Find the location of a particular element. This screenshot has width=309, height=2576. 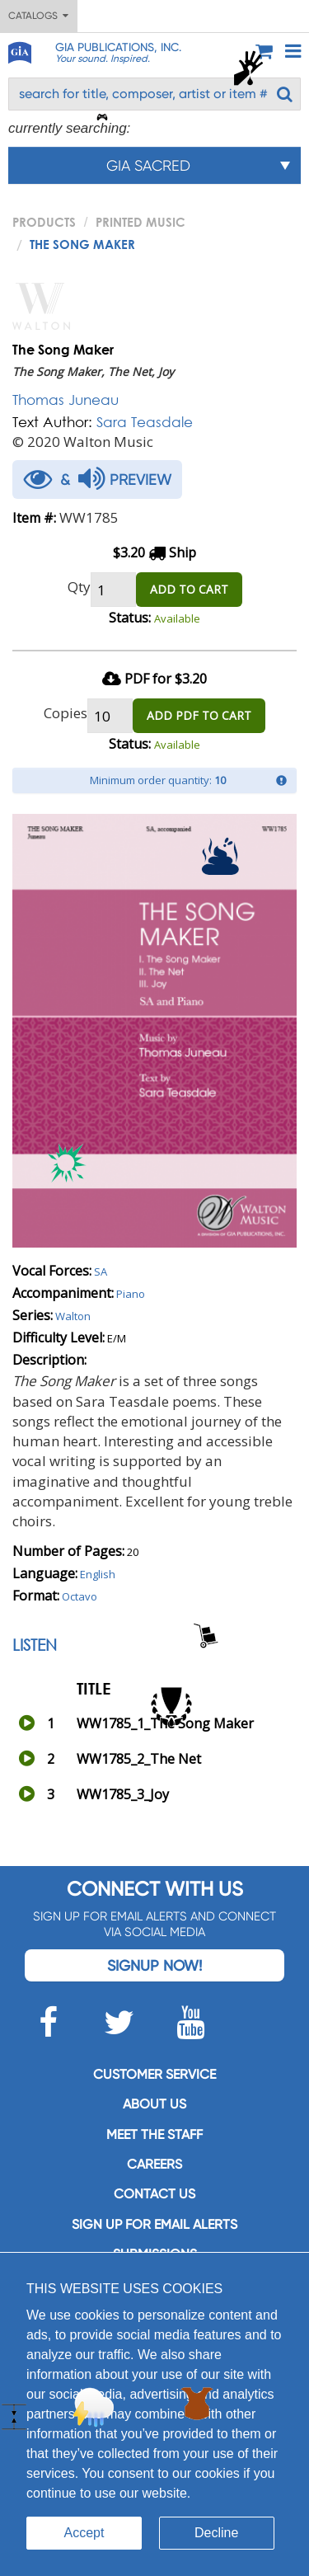

indicates a bad or low-quality item in a game is located at coordinates (220, 856).